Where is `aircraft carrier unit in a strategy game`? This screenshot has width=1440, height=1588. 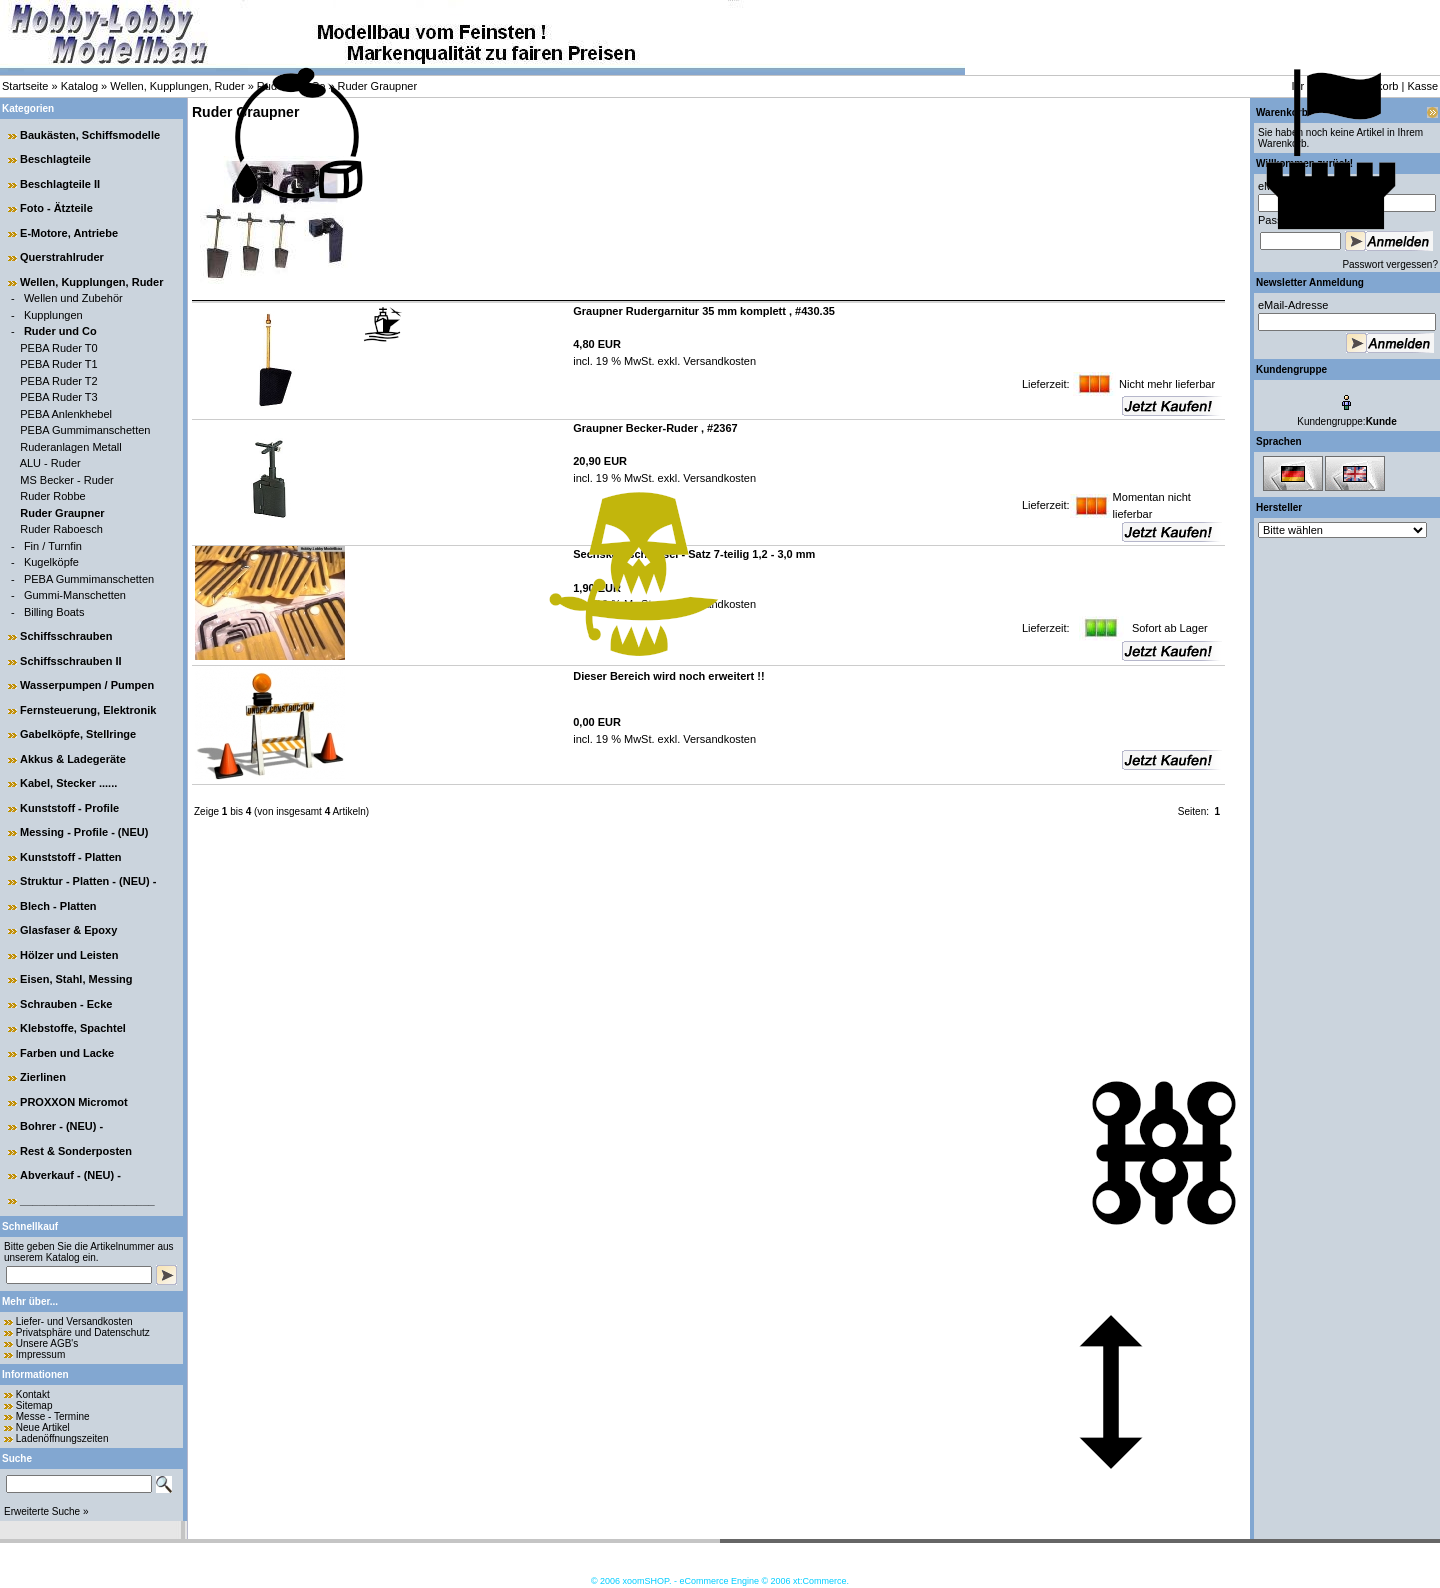 aircraft carrier unit in a strategy game is located at coordinates (383, 326).